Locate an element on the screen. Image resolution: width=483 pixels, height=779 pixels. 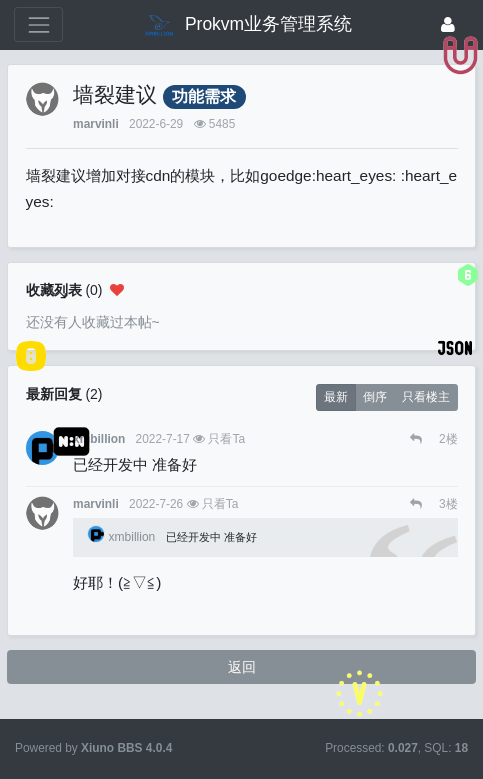
indicates a many-to-many database relationship is located at coordinates (71, 441).